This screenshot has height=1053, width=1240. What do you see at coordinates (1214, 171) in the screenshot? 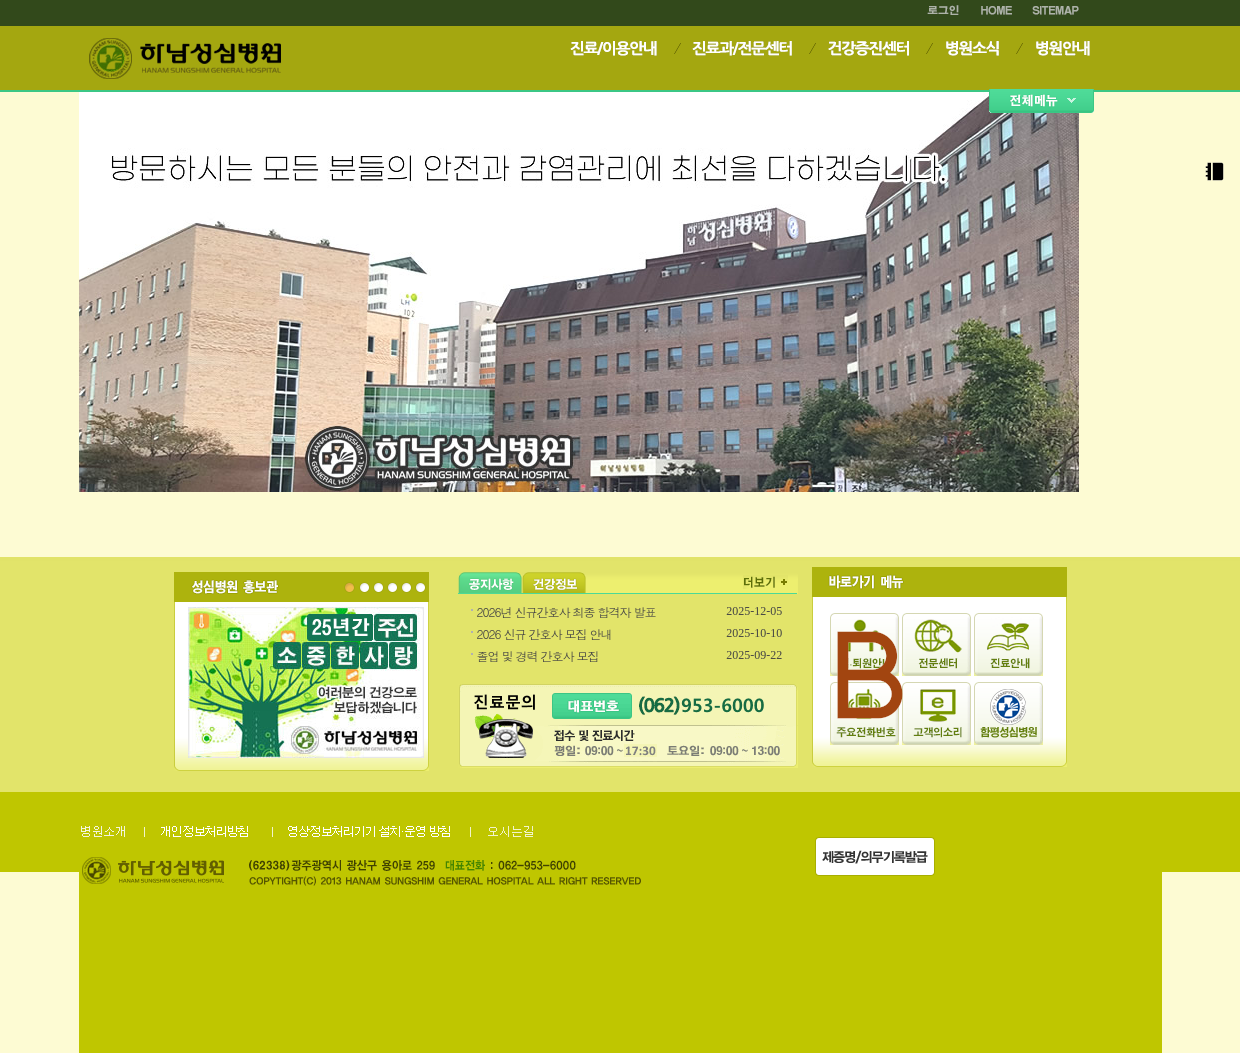
I see `view booklet or documentation` at bounding box center [1214, 171].